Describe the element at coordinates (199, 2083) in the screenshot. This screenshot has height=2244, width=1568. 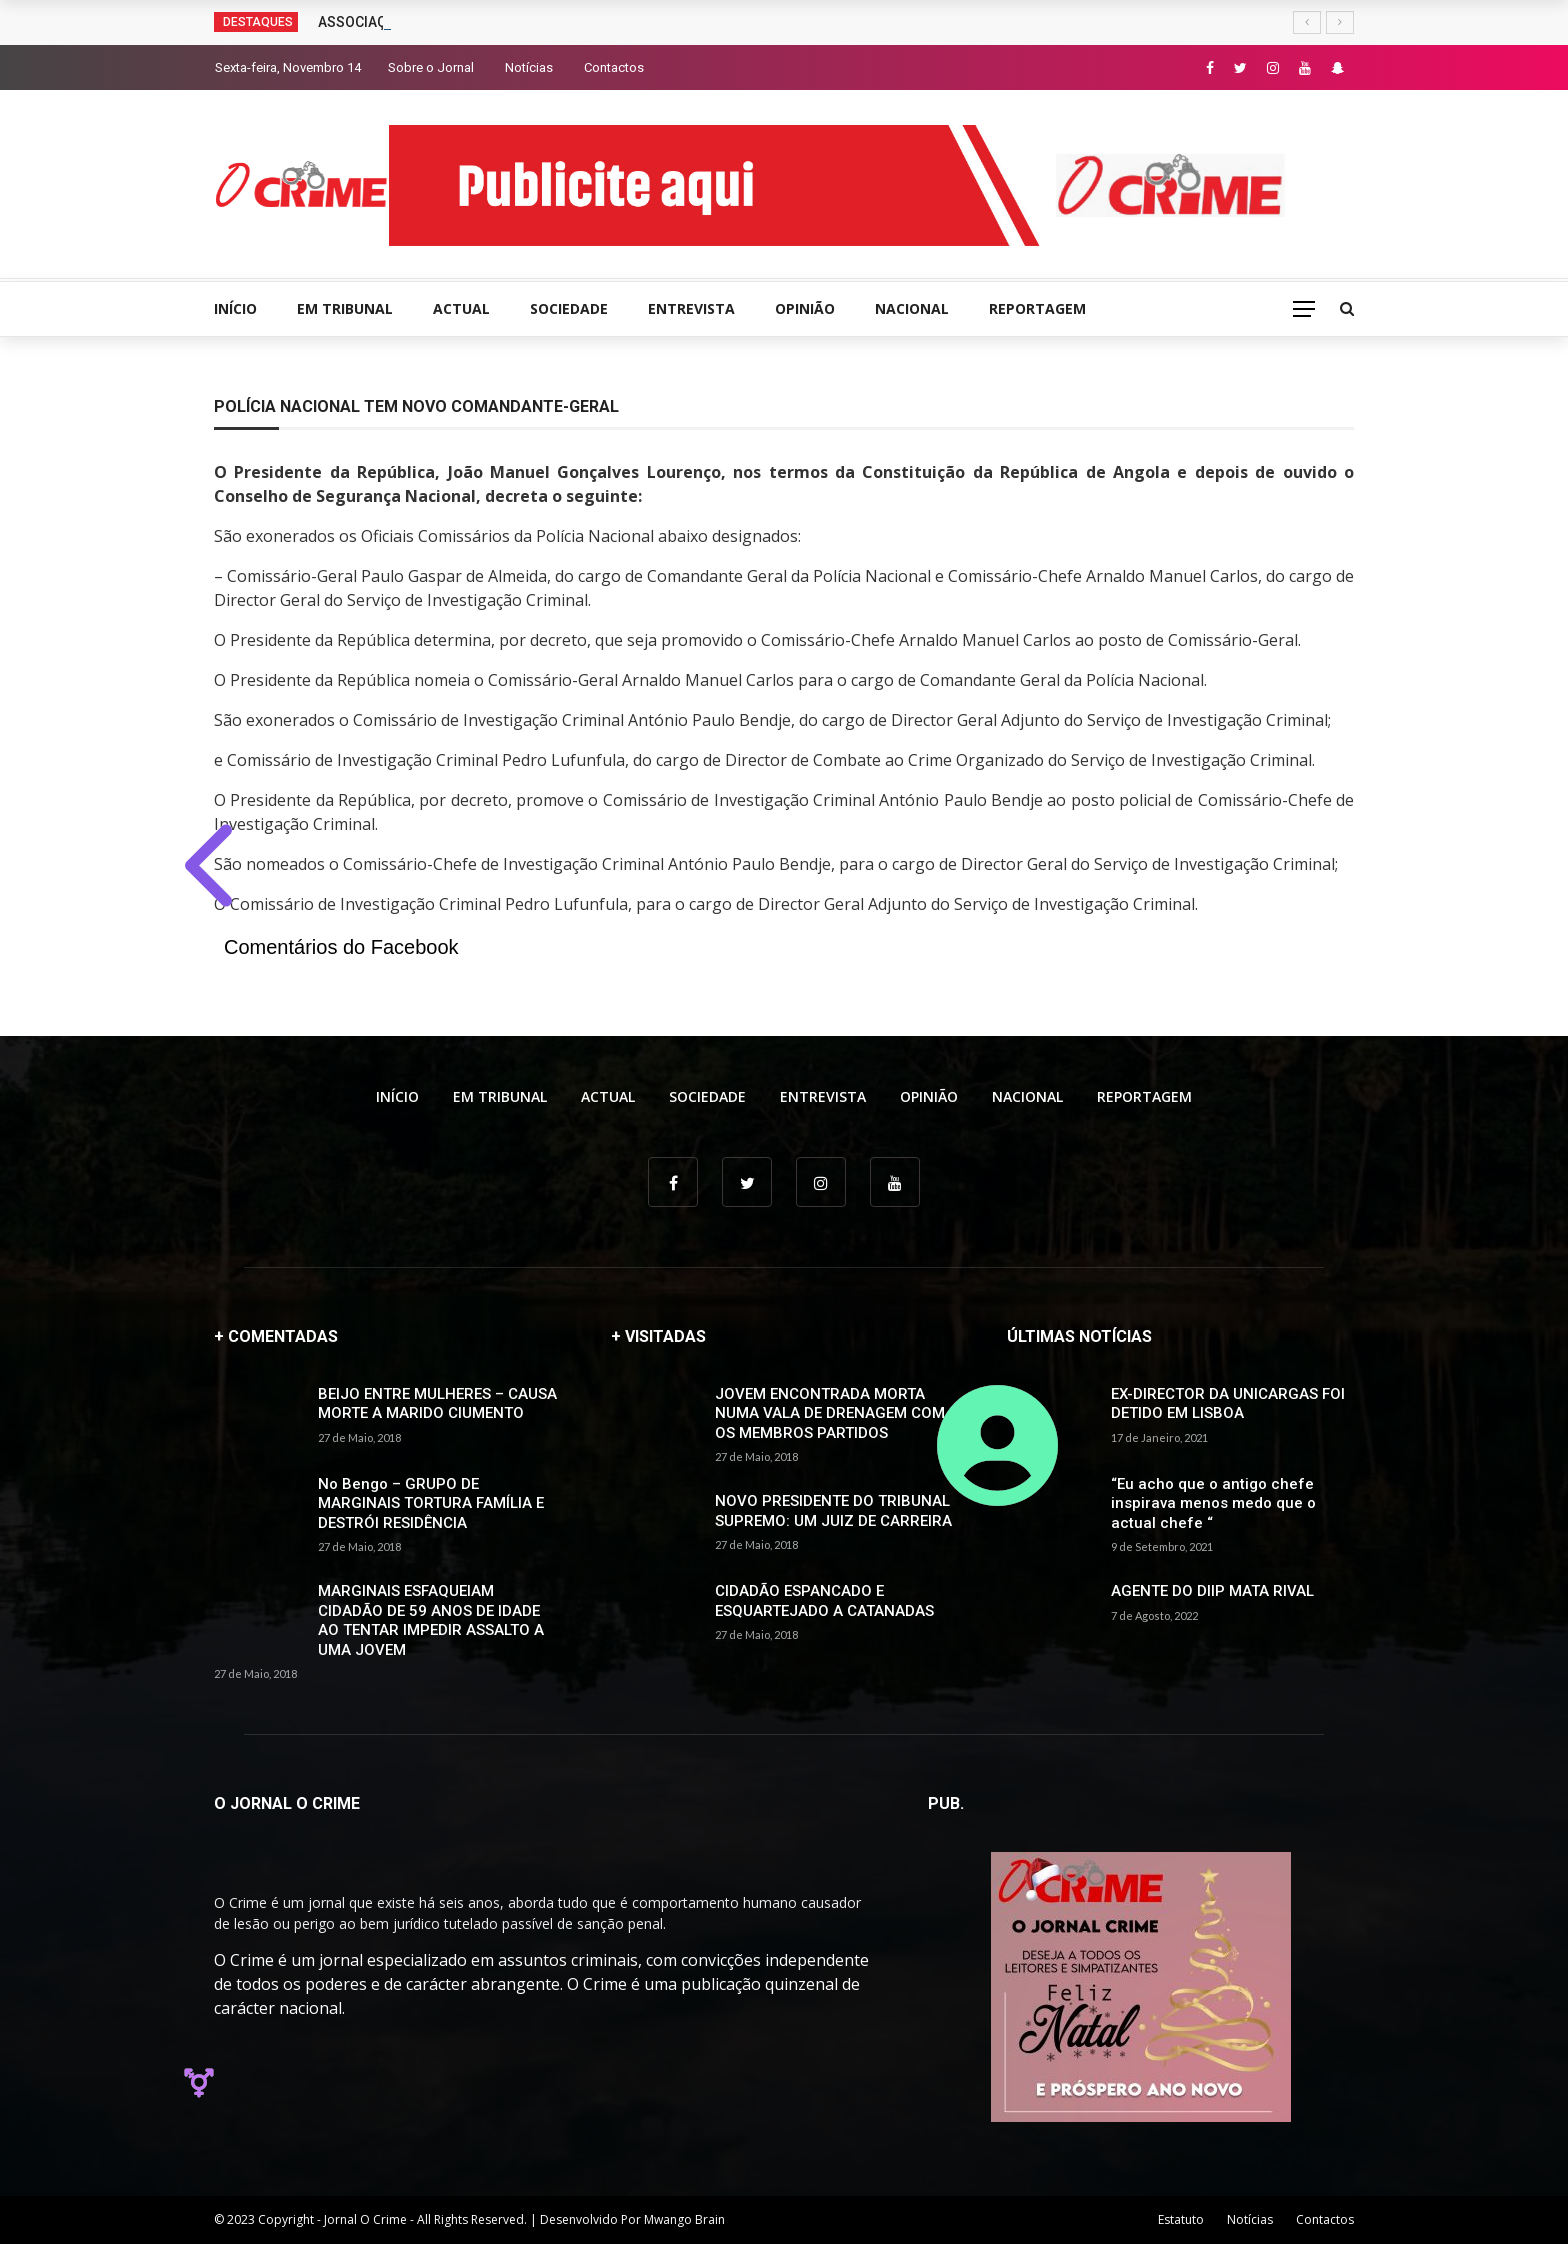
I see `indicates transgender identity or gender diversity` at that location.